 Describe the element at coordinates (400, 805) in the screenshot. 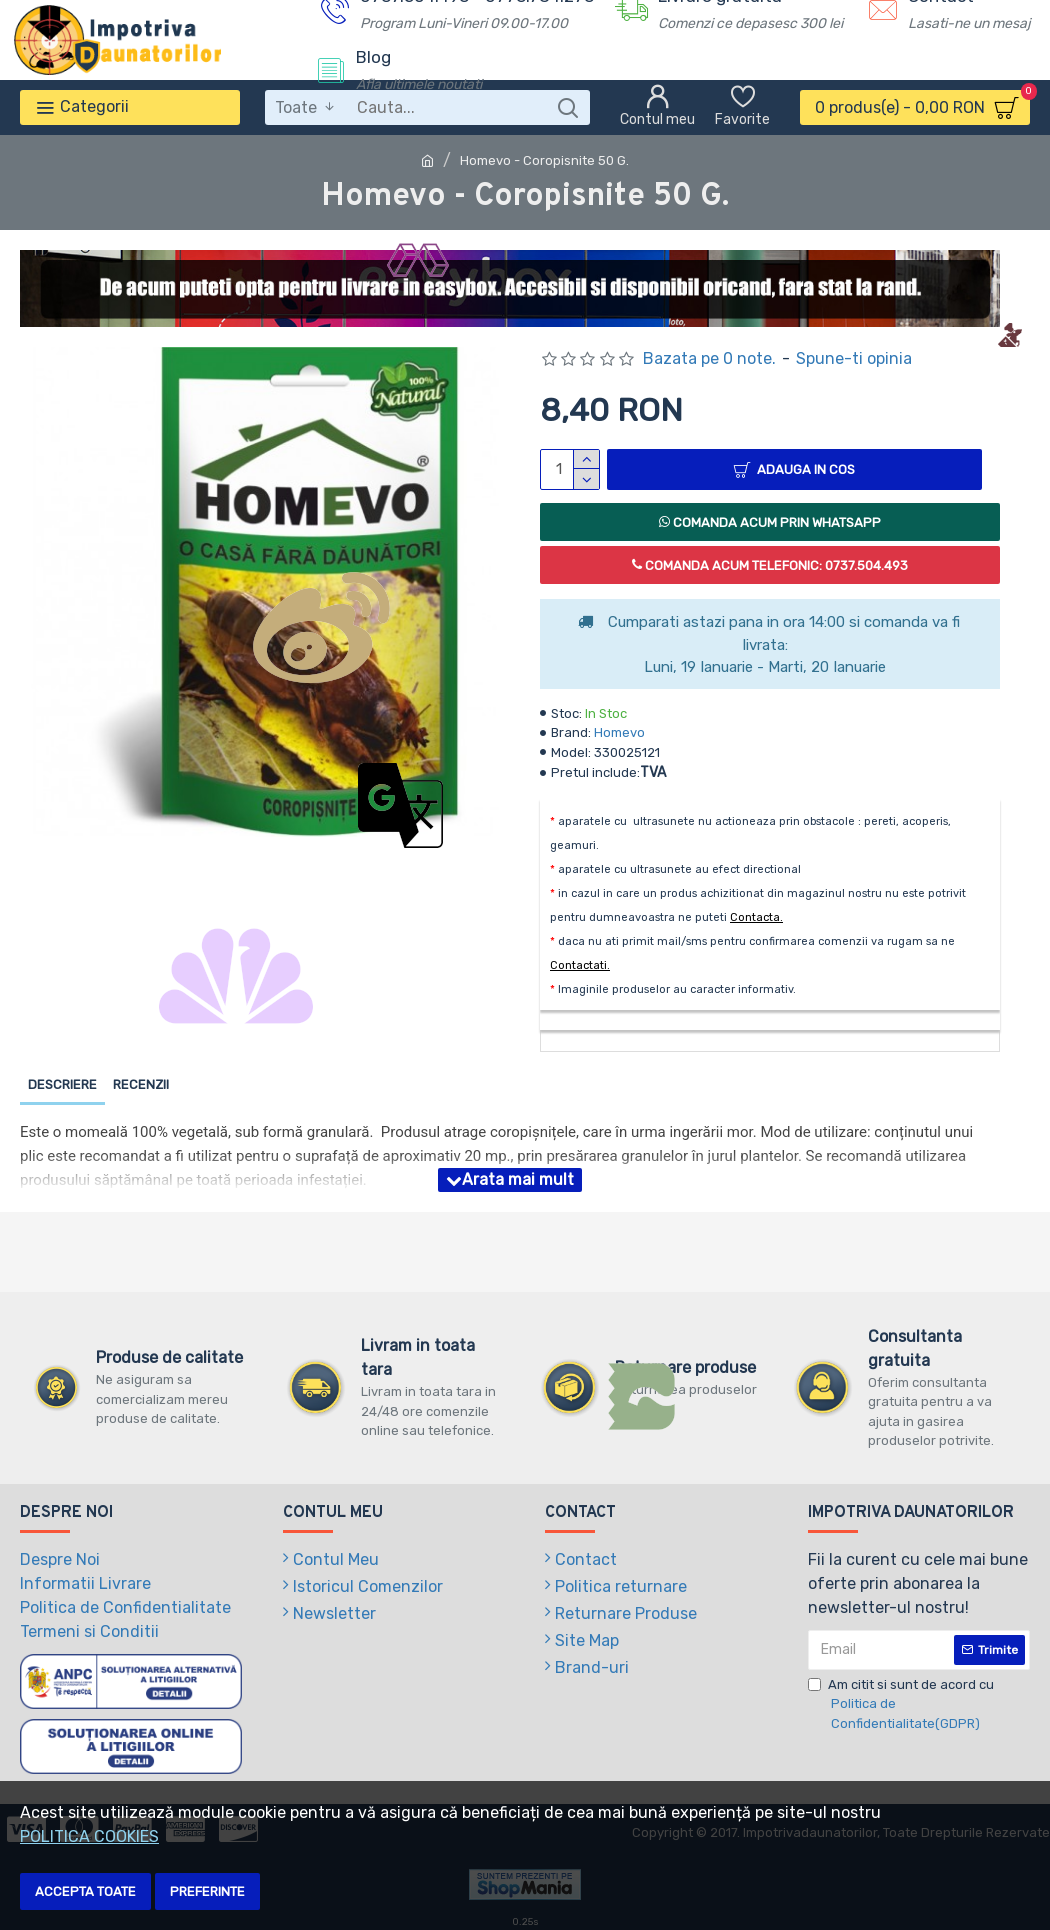

I see `open google translate` at that location.